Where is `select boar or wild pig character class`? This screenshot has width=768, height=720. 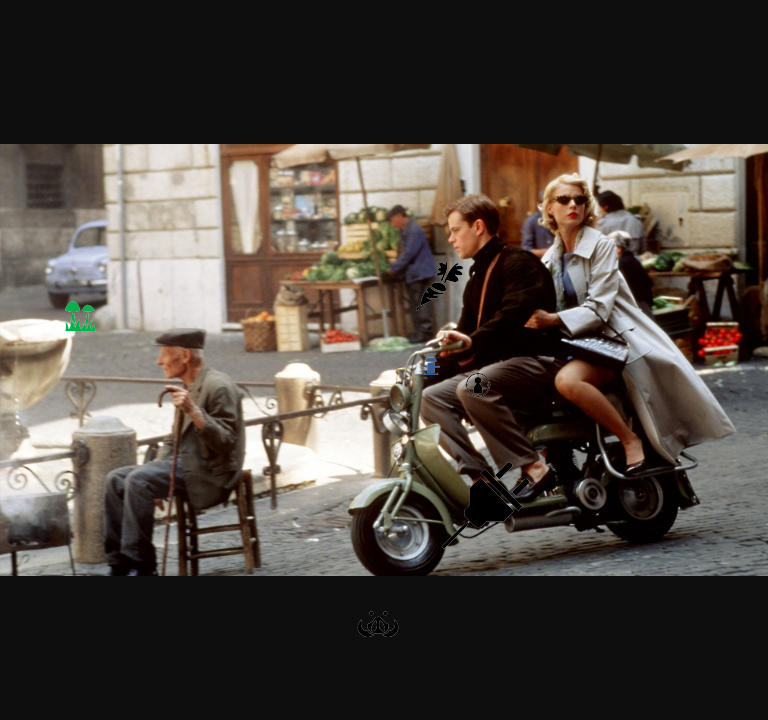 select boar or wild pig character class is located at coordinates (378, 623).